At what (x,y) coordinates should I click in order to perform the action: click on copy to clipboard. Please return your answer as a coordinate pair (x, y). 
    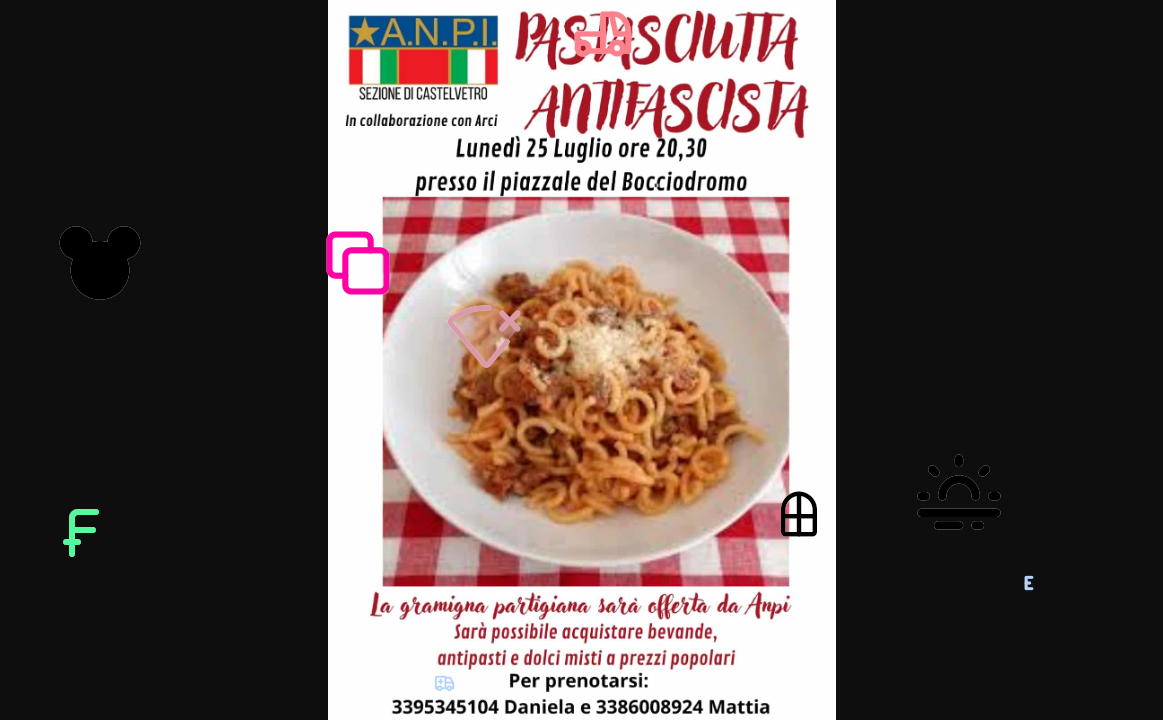
    Looking at the image, I should click on (358, 263).